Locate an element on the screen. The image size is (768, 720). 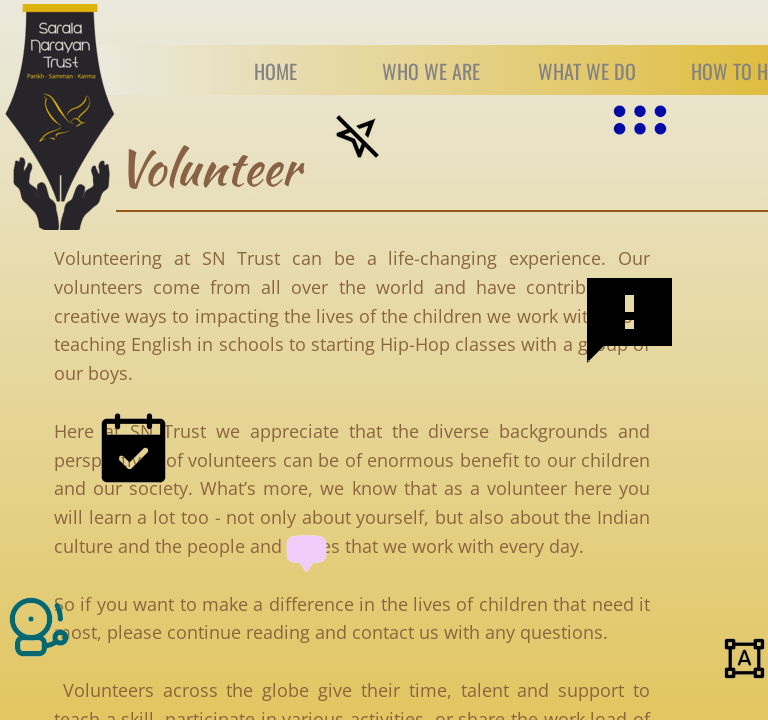
edit text box formatting is located at coordinates (744, 658).